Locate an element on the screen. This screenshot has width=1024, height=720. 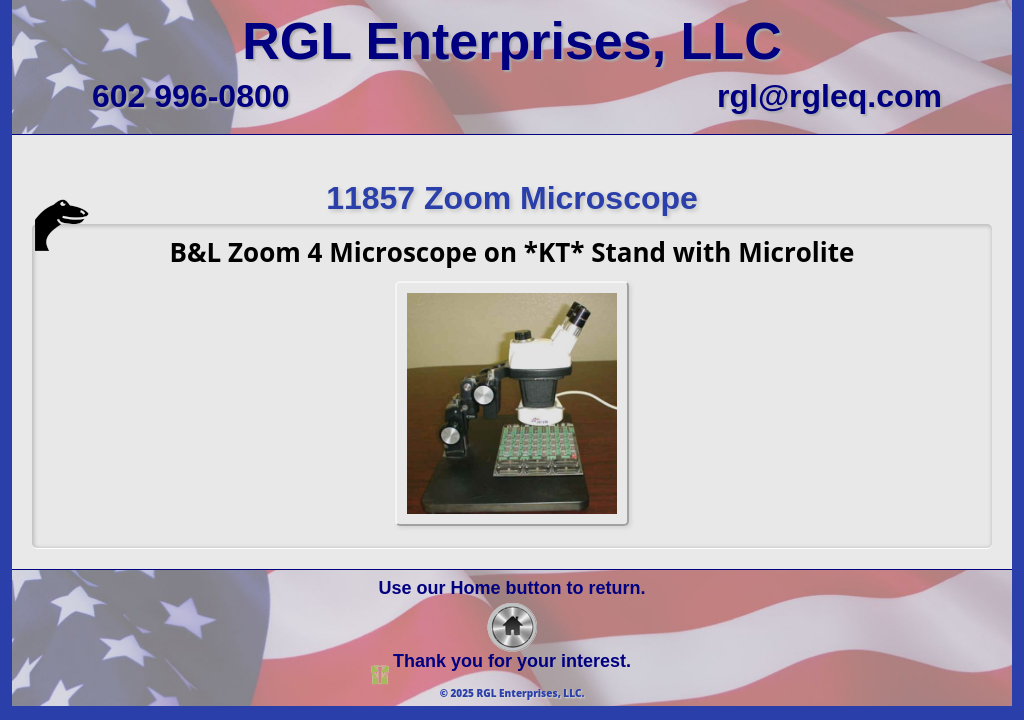
select sleeveless jacket for character outfit is located at coordinates (380, 674).